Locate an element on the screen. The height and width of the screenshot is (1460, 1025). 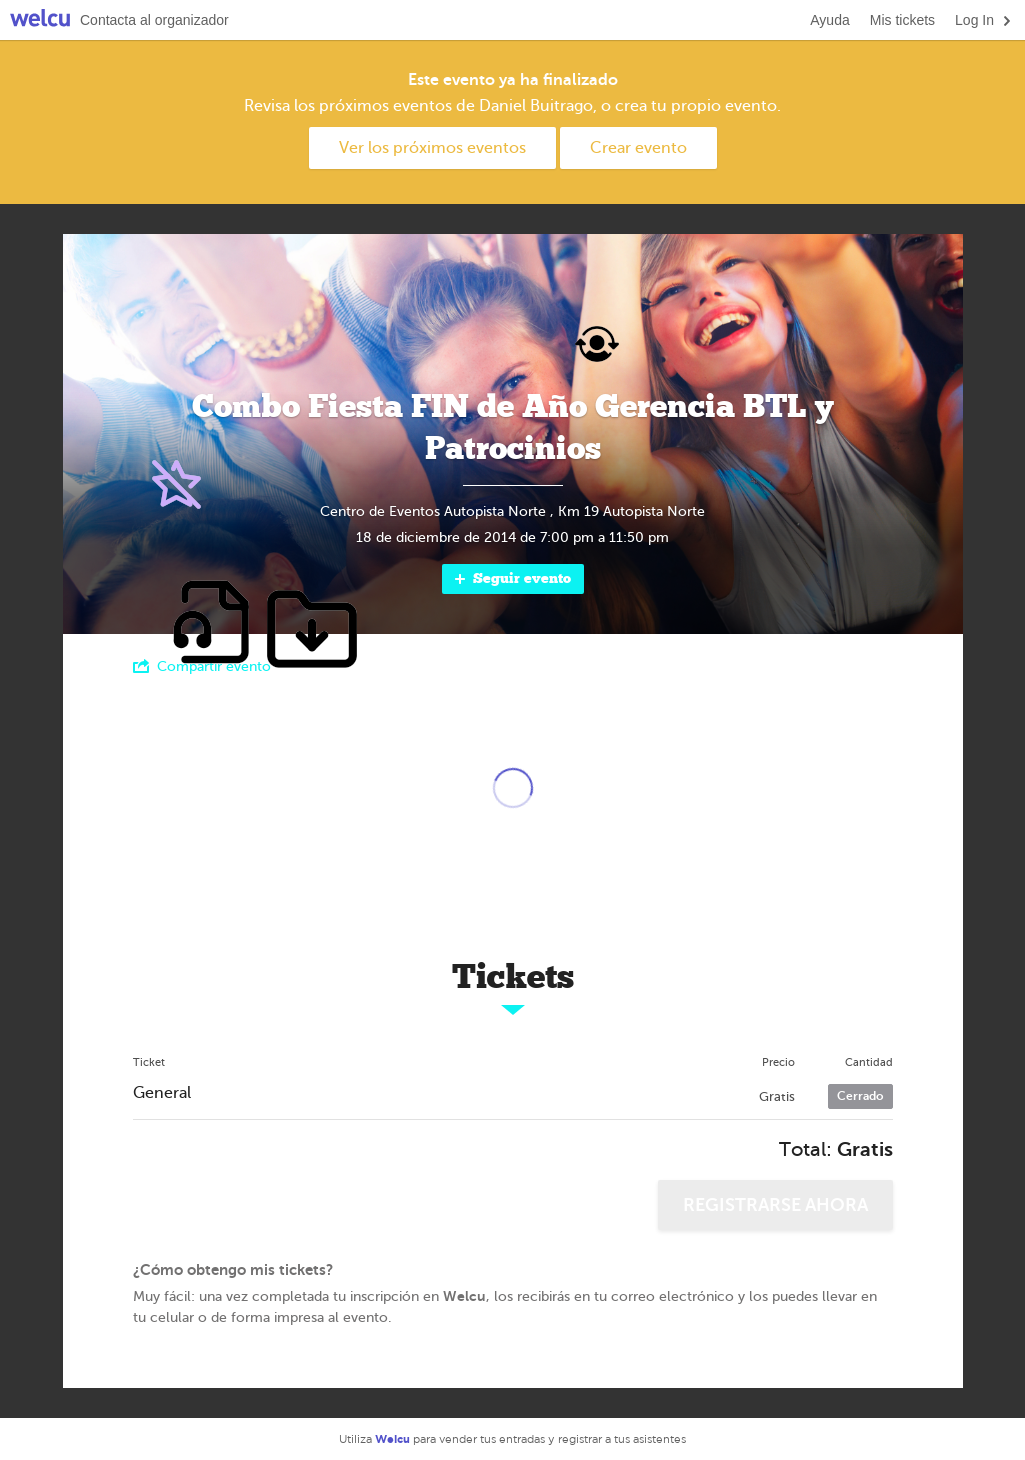
download to folder is located at coordinates (312, 631).